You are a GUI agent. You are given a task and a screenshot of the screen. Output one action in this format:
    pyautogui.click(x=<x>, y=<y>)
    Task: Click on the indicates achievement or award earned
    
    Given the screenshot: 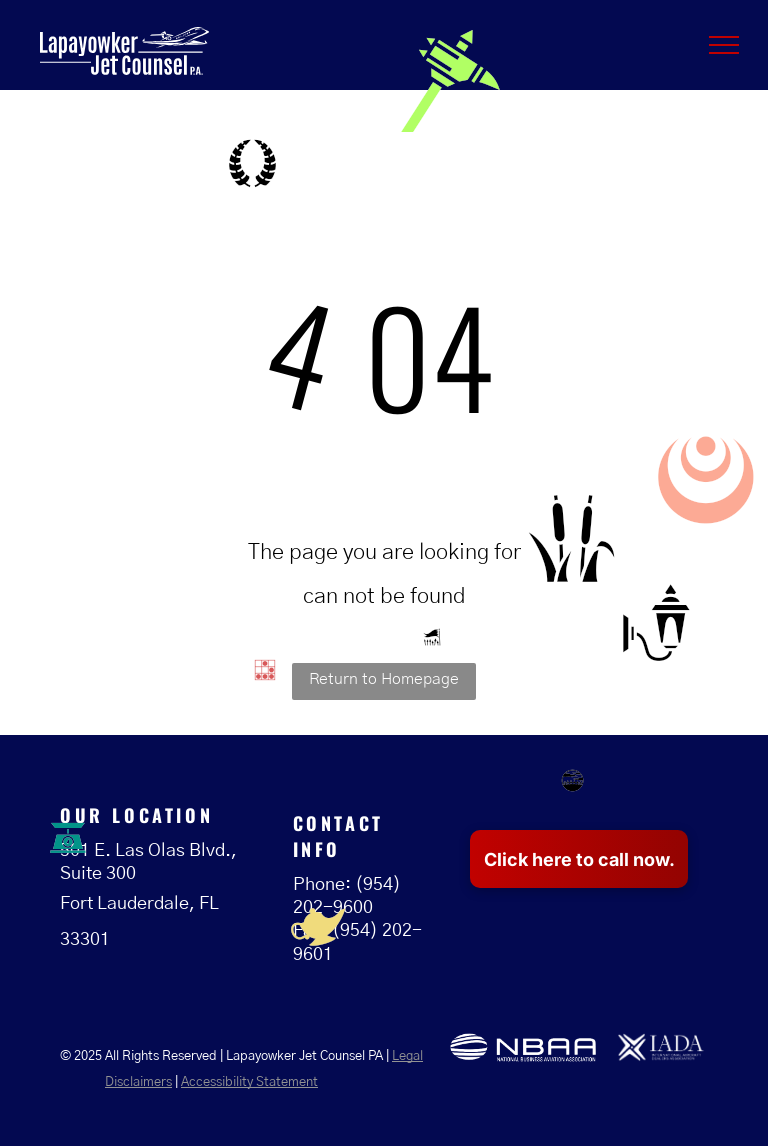 What is the action you would take?
    pyautogui.click(x=252, y=163)
    